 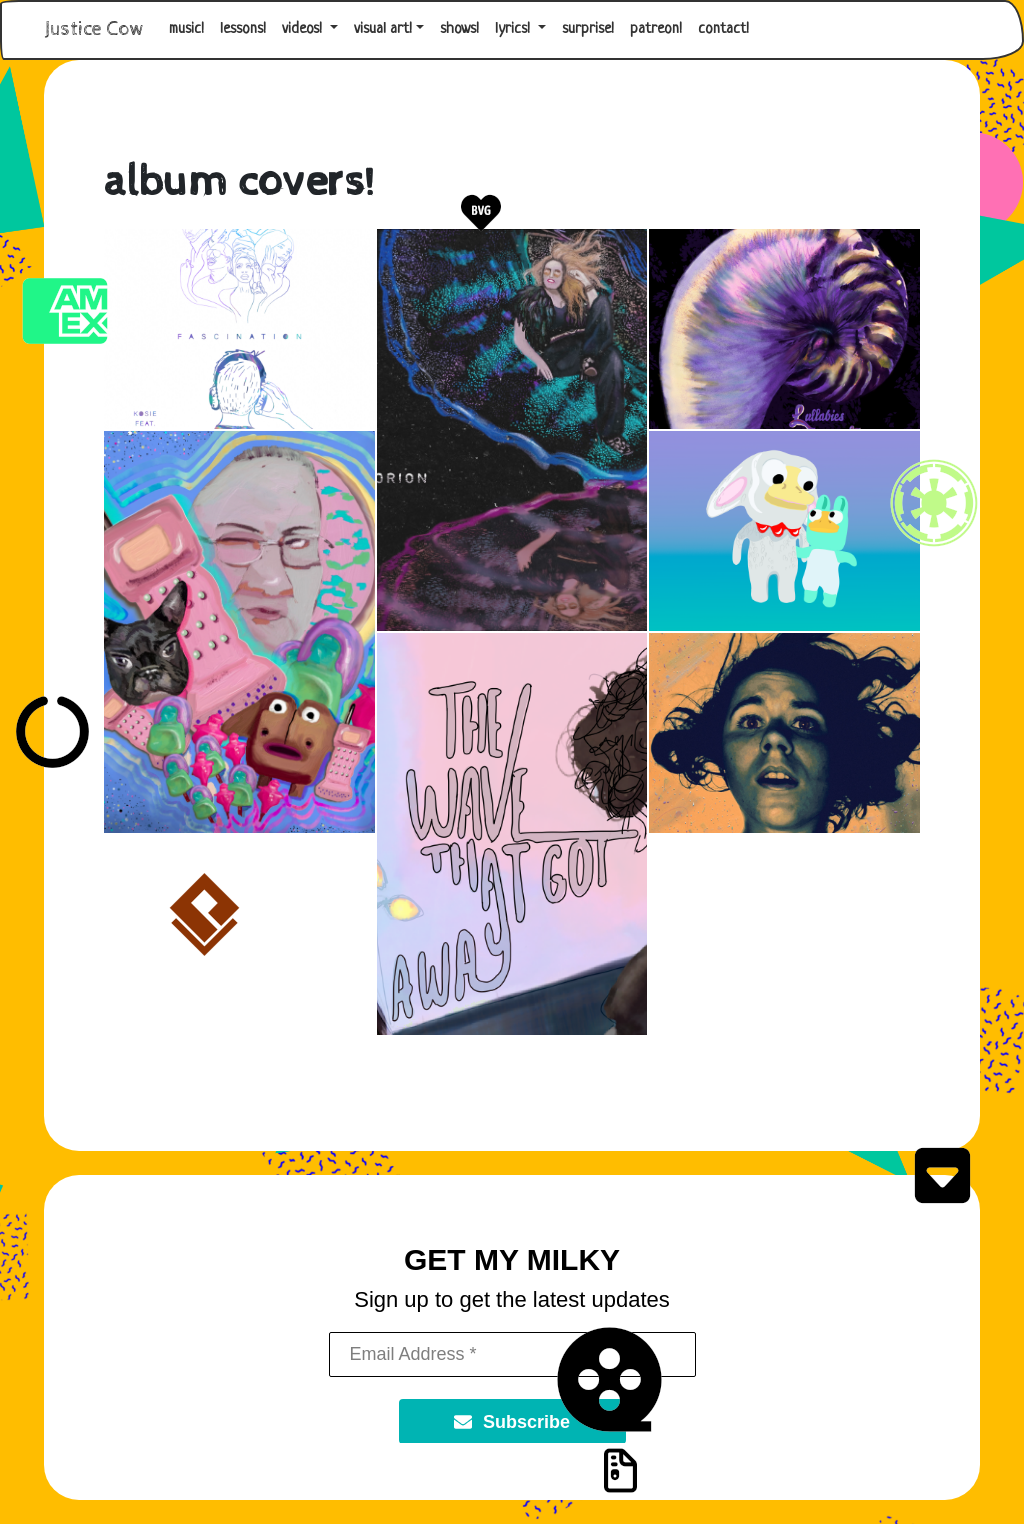 I want to click on expand dropdown menu, so click(x=942, y=1175).